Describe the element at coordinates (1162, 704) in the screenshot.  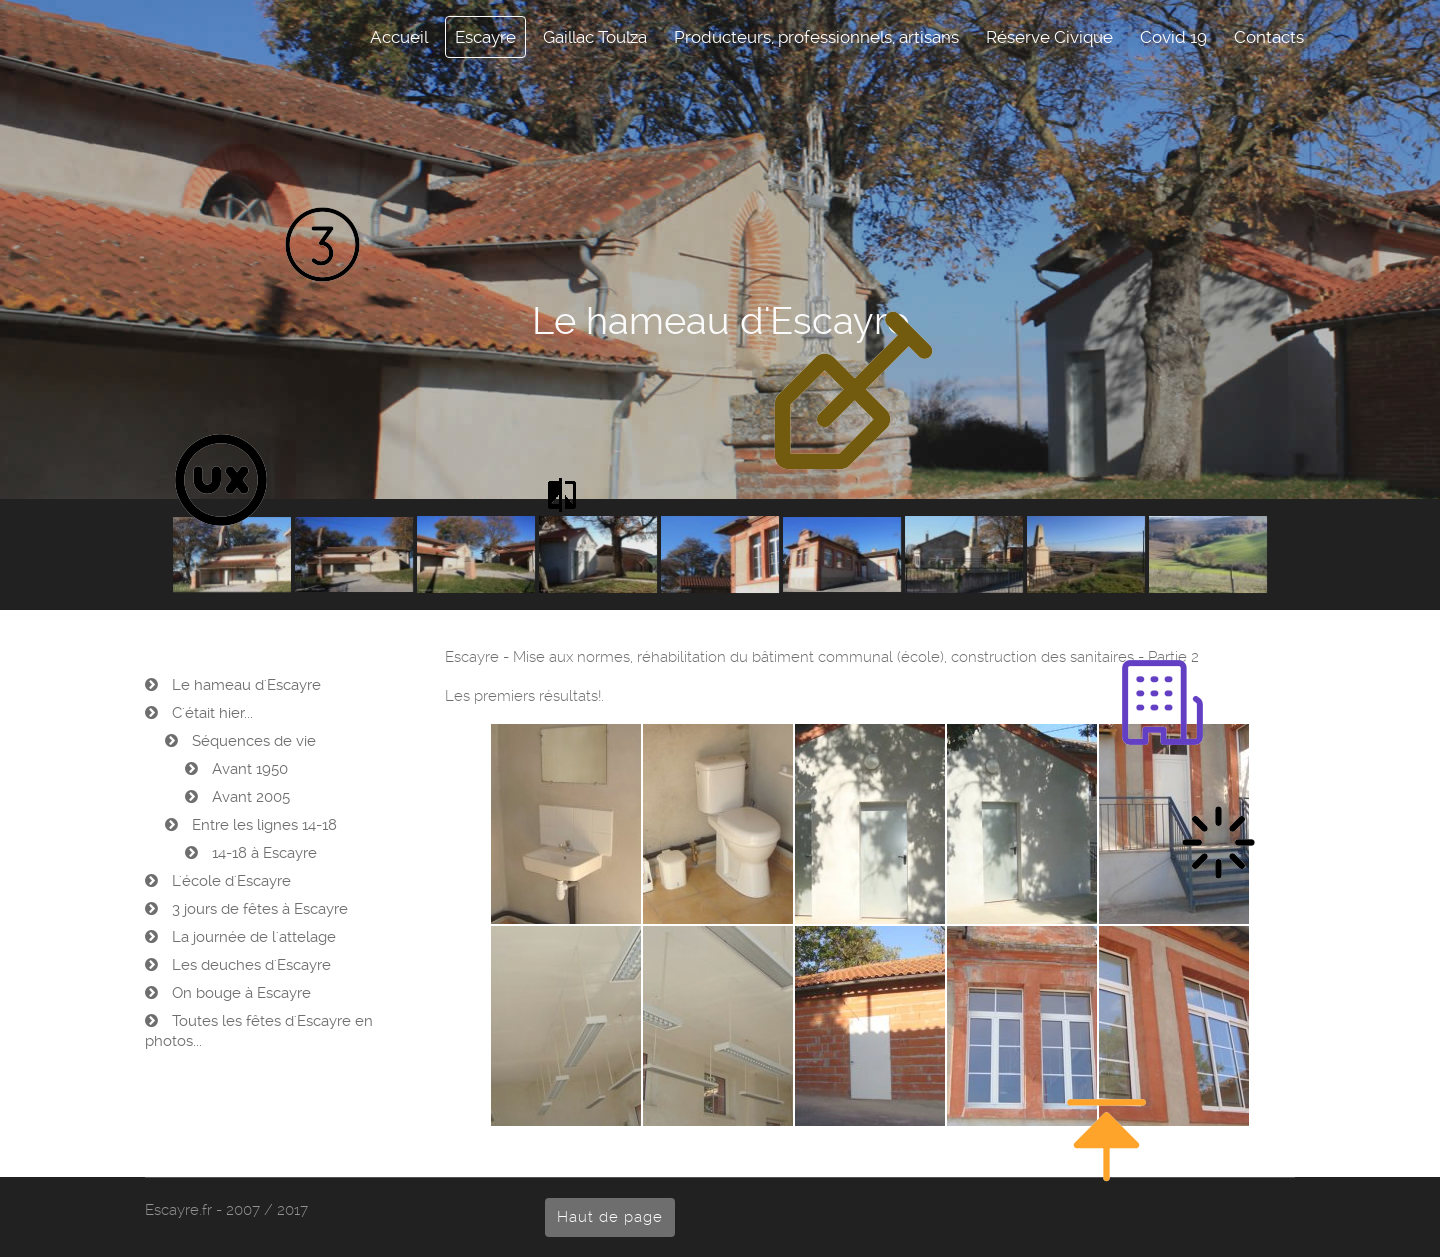
I see `view organization or team settings` at that location.